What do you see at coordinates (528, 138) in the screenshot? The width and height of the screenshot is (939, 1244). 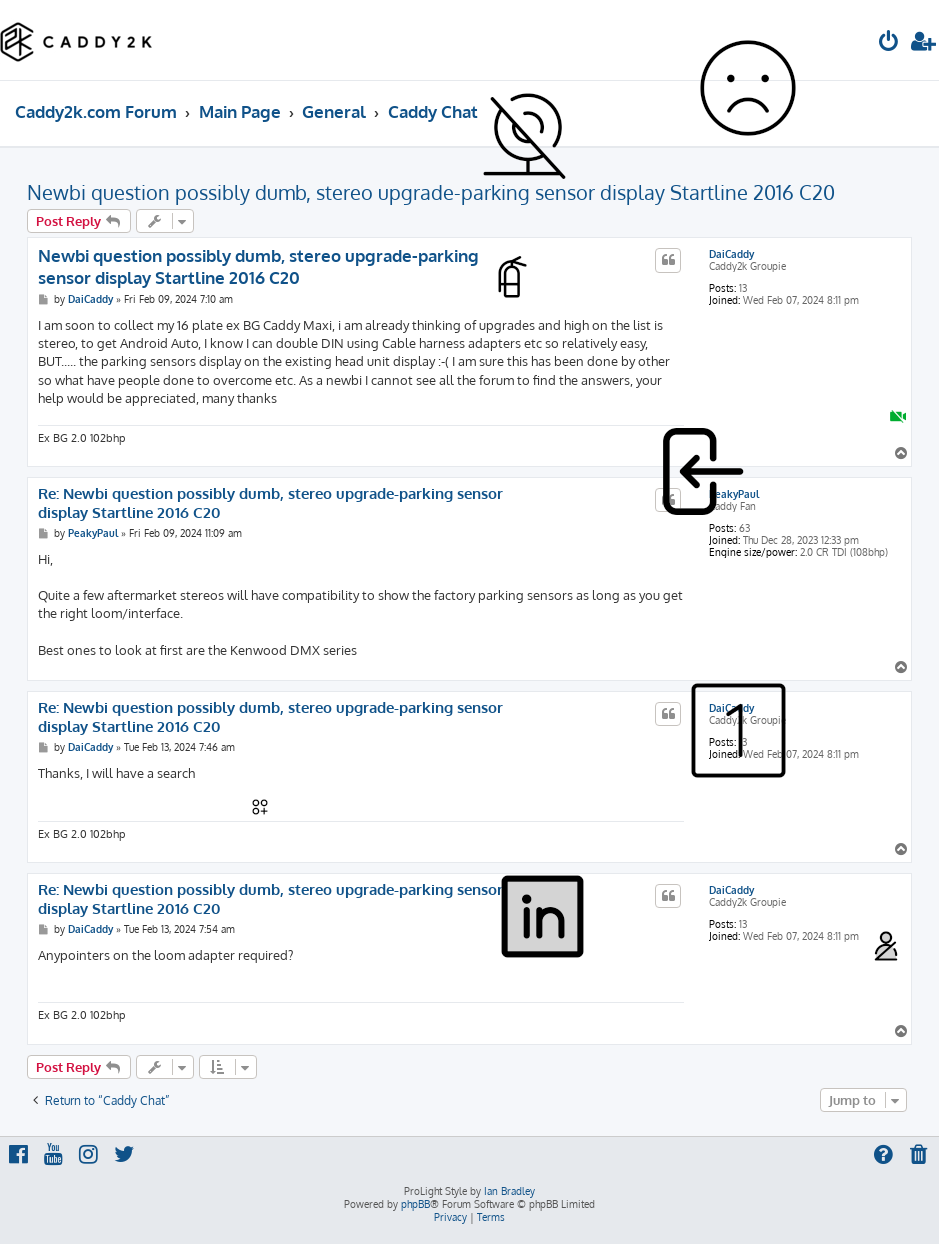 I see `webcam is disabled or turned off` at bounding box center [528, 138].